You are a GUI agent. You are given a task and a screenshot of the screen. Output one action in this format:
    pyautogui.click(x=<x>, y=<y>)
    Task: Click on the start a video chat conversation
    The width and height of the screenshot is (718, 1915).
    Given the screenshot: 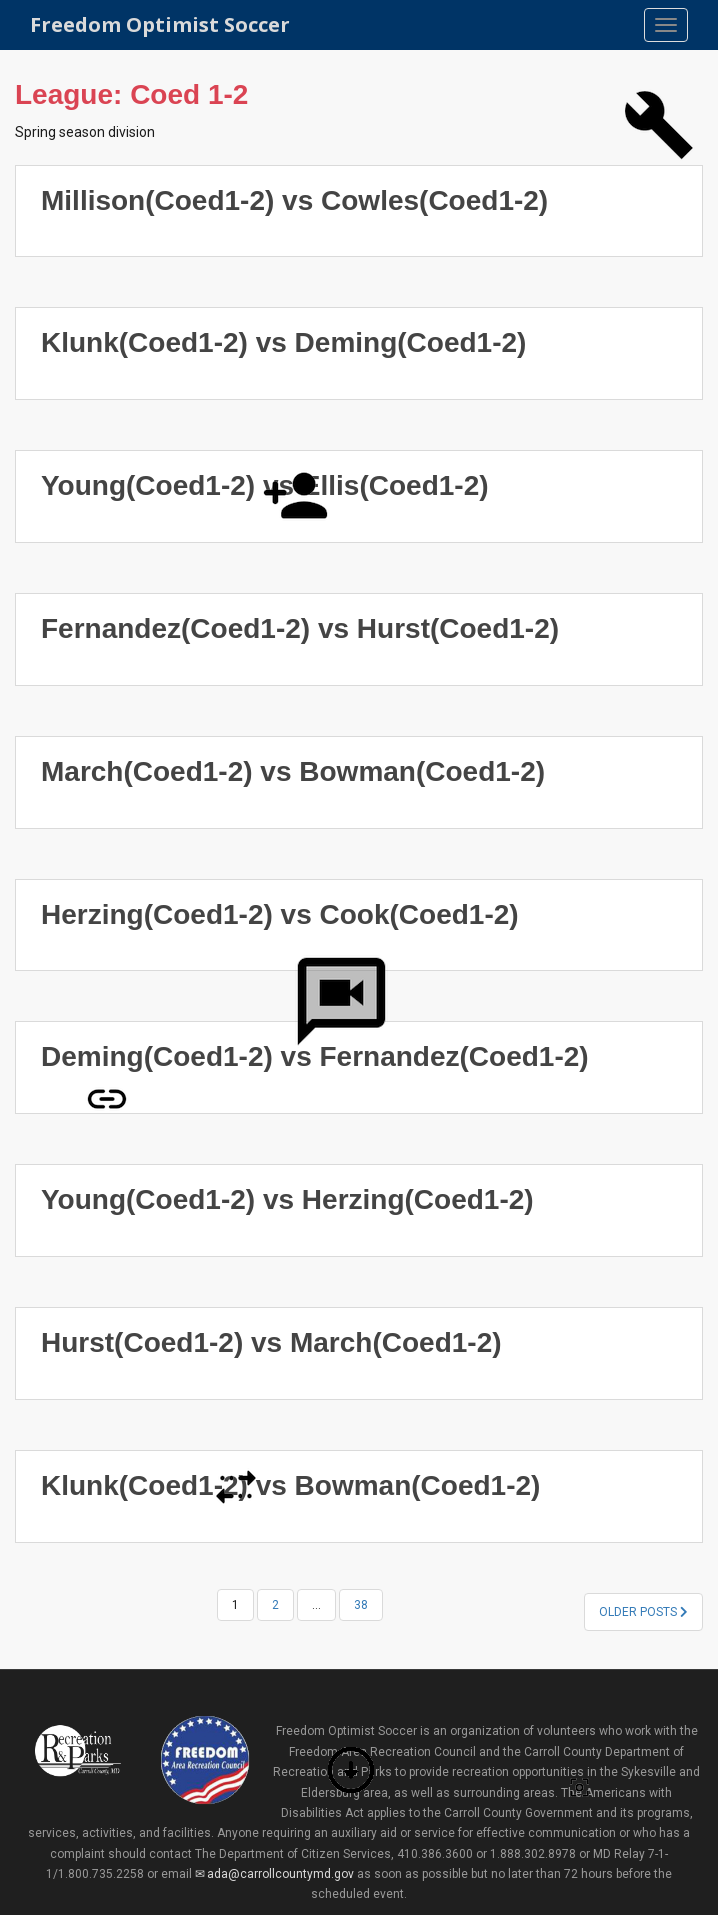 What is the action you would take?
    pyautogui.click(x=341, y=1001)
    